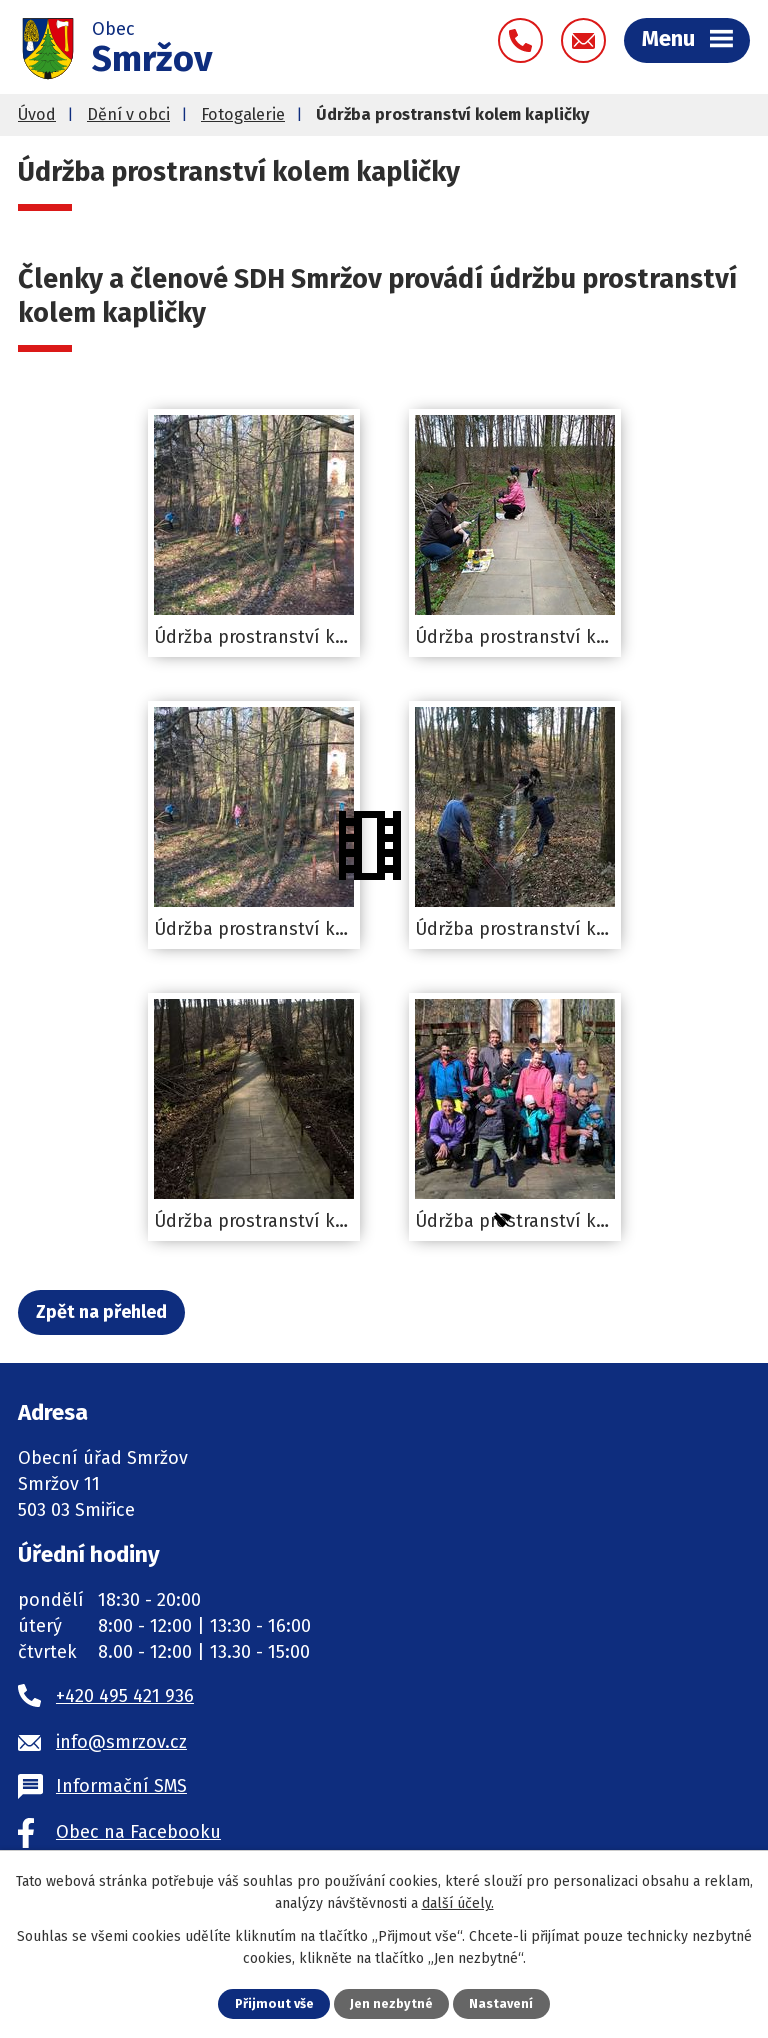 Image resolution: width=768 pixels, height=2038 pixels. Describe the element at coordinates (369, 845) in the screenshot. I see `browse local movie theaters` at that location.